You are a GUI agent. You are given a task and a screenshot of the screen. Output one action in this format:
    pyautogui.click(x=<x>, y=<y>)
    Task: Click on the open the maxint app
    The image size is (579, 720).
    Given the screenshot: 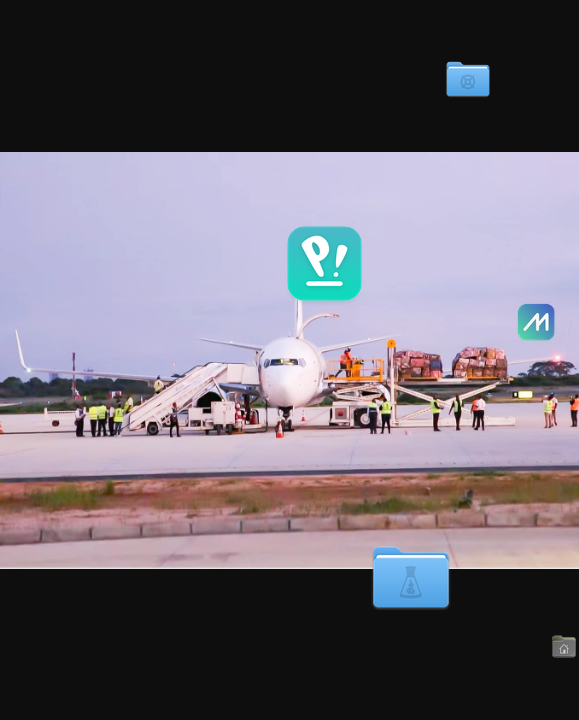 What is the action you would take?
    pyautogui.click(x=536, y=322)
    